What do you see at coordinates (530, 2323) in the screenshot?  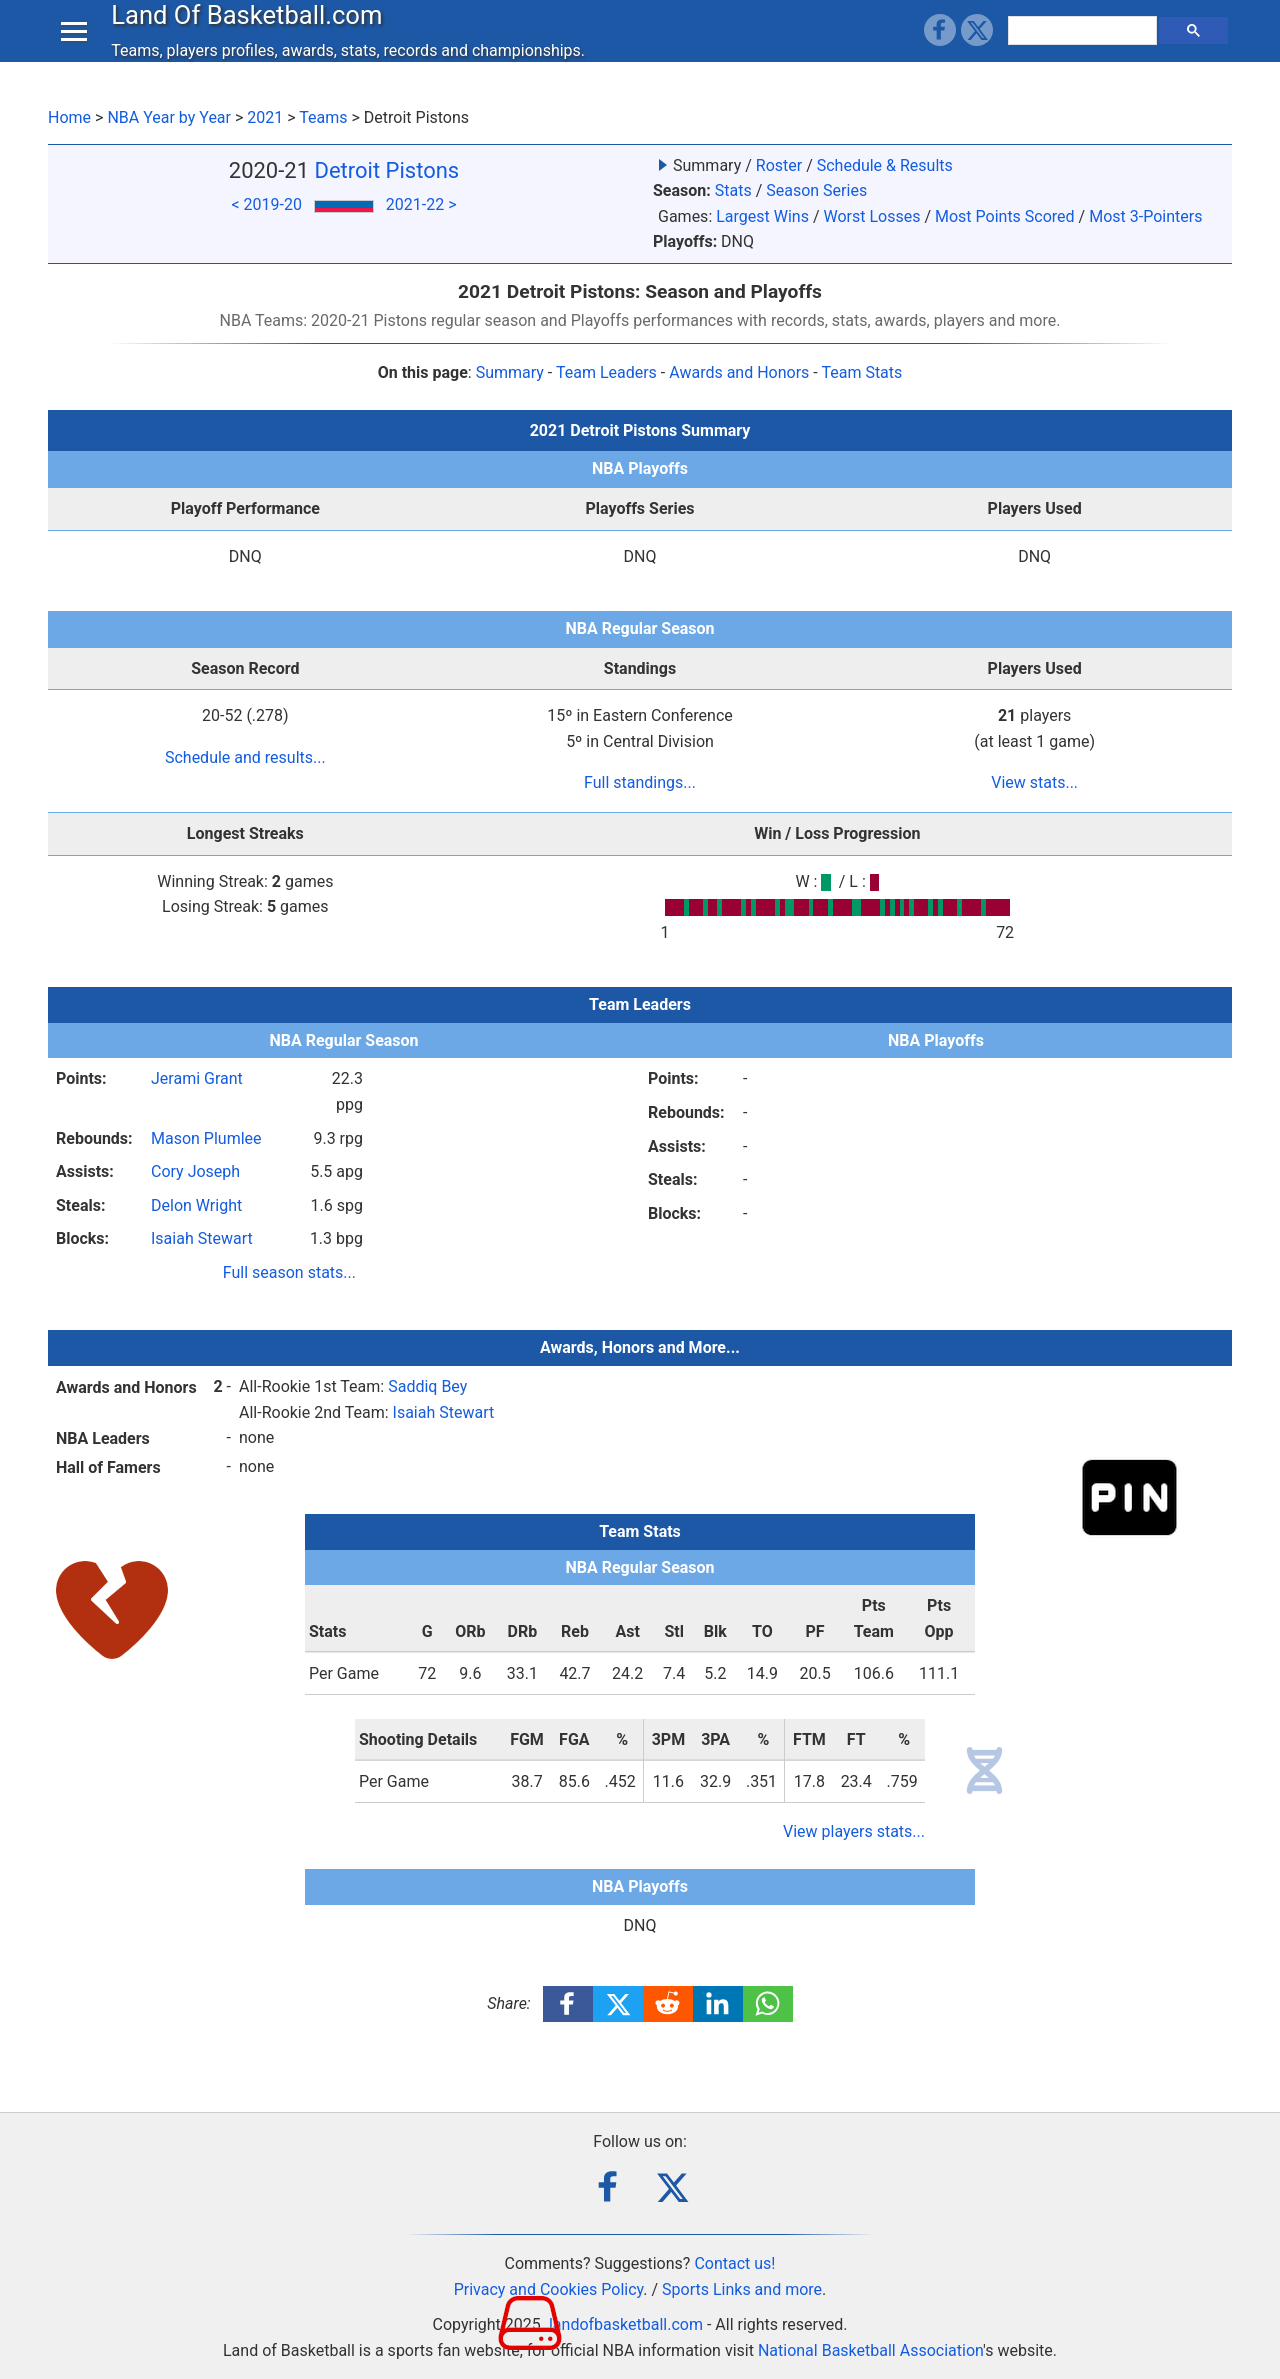 I see `access server settings or management` at bounding box center [530, 2323].